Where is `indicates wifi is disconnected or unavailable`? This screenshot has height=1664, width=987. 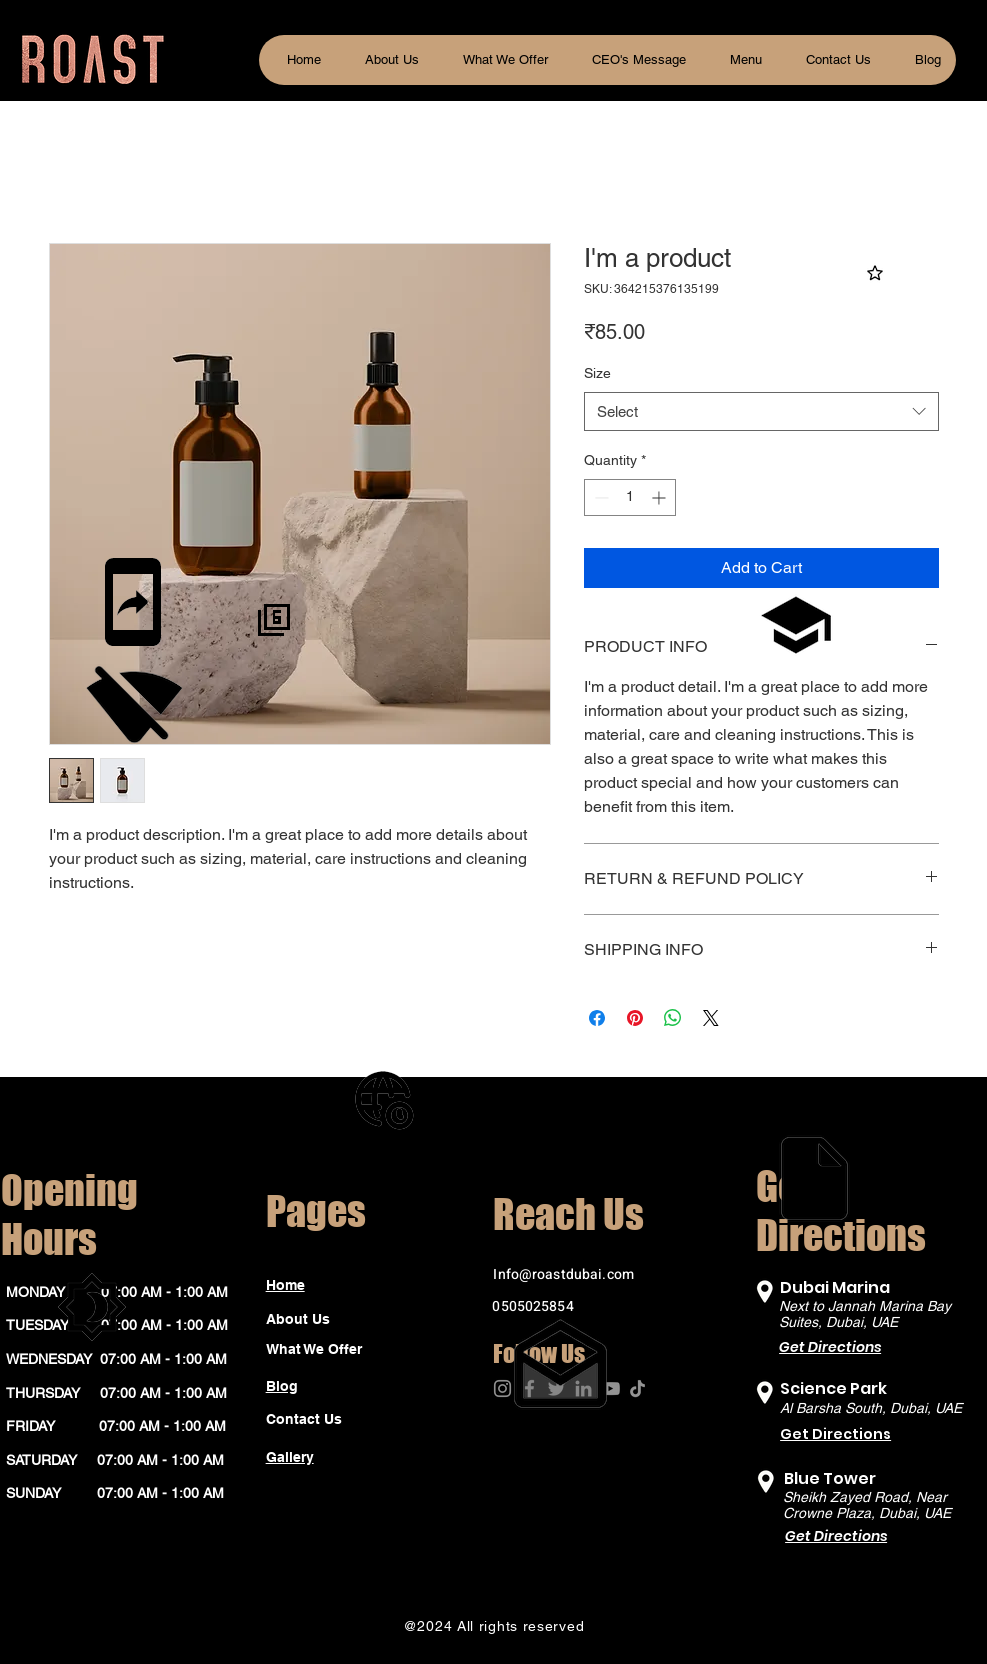
indicates wifi is disconnected or unavailable is located at coordinates (134, 708).